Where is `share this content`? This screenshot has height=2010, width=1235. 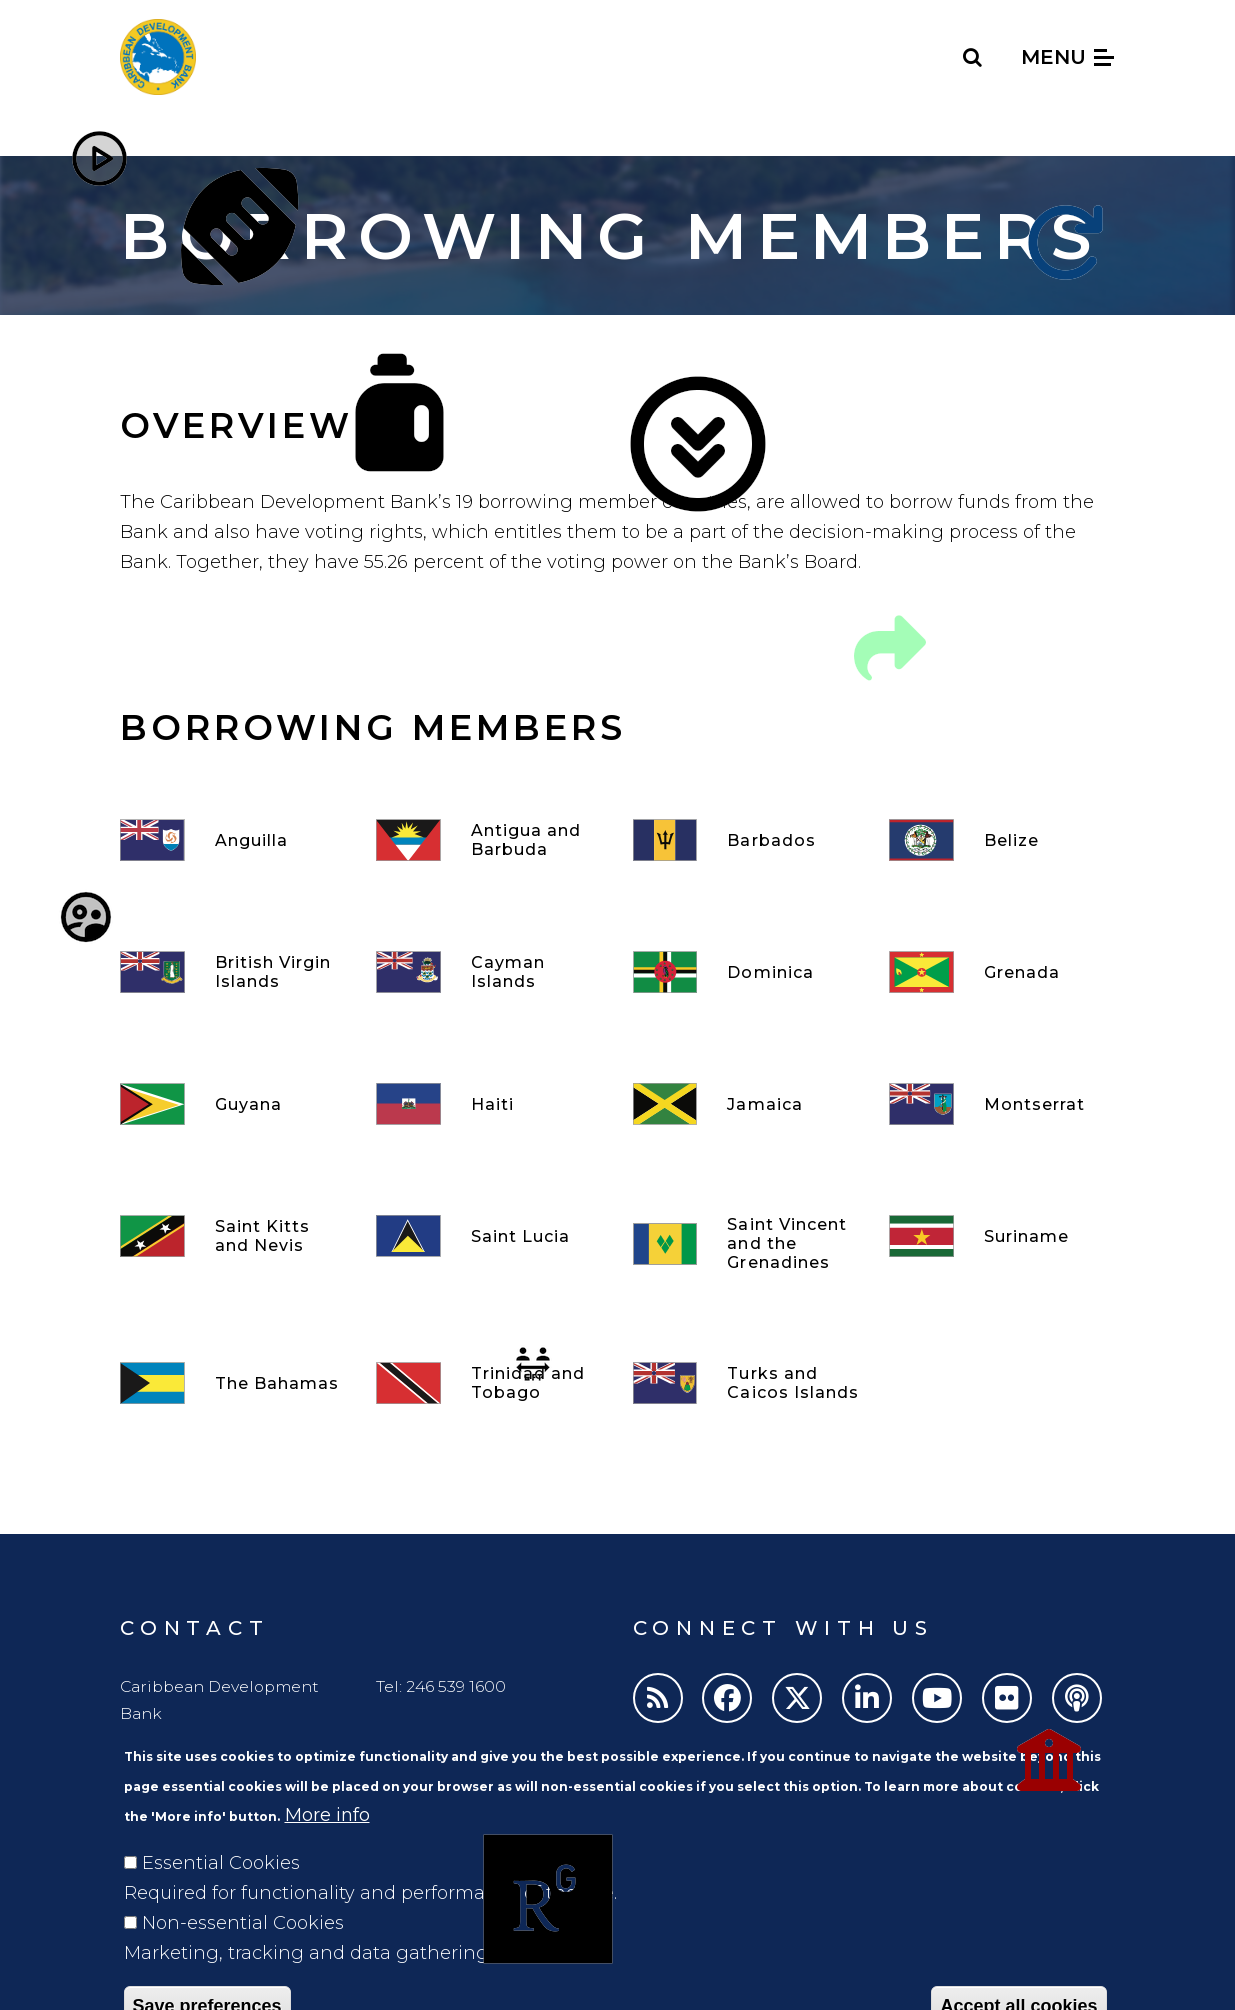 share this content is located at coordinates (890, 649).